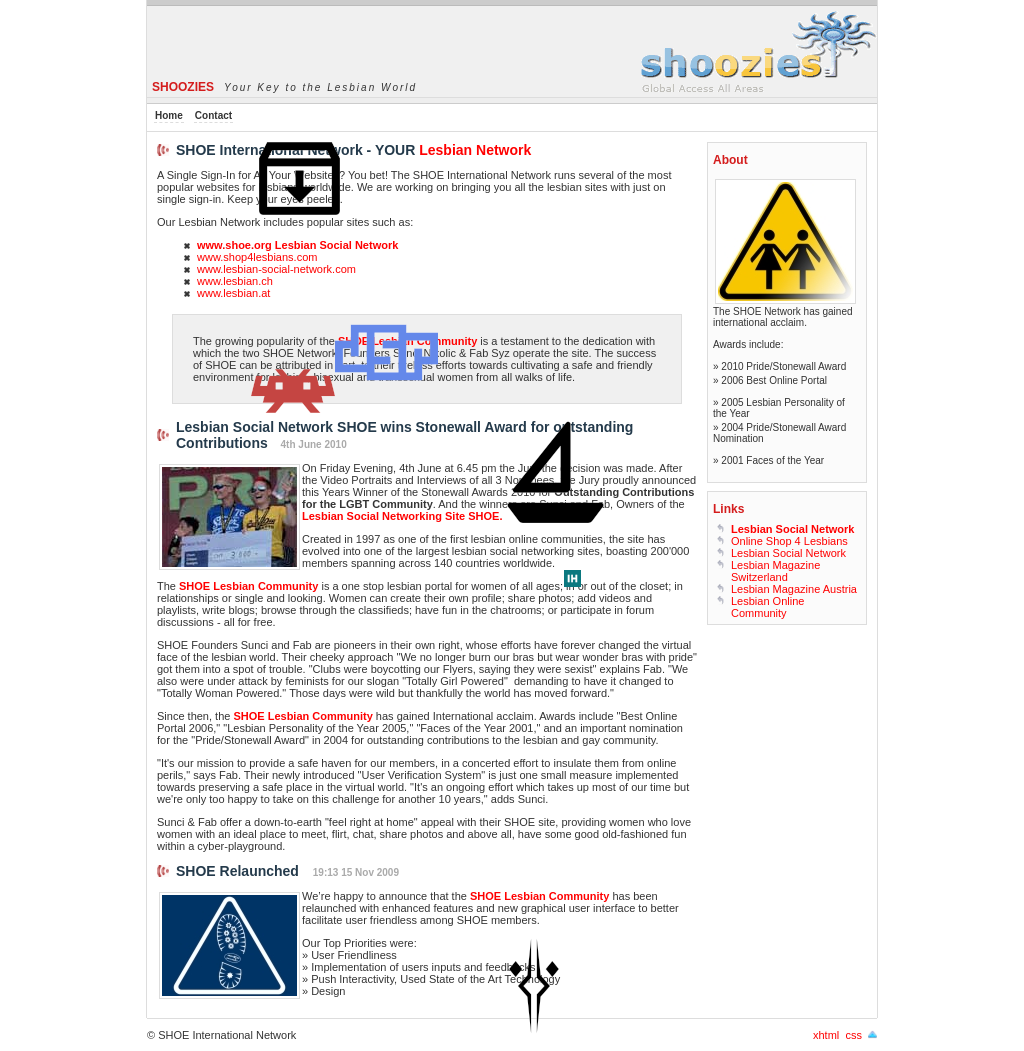 Image resolution: width=1024 pixels, height=1051 pixels. What do you see at coordinates (299, 178) in the screenshot?
I see `archive selected messages to inbox storage` at bounding box center [299, 178].